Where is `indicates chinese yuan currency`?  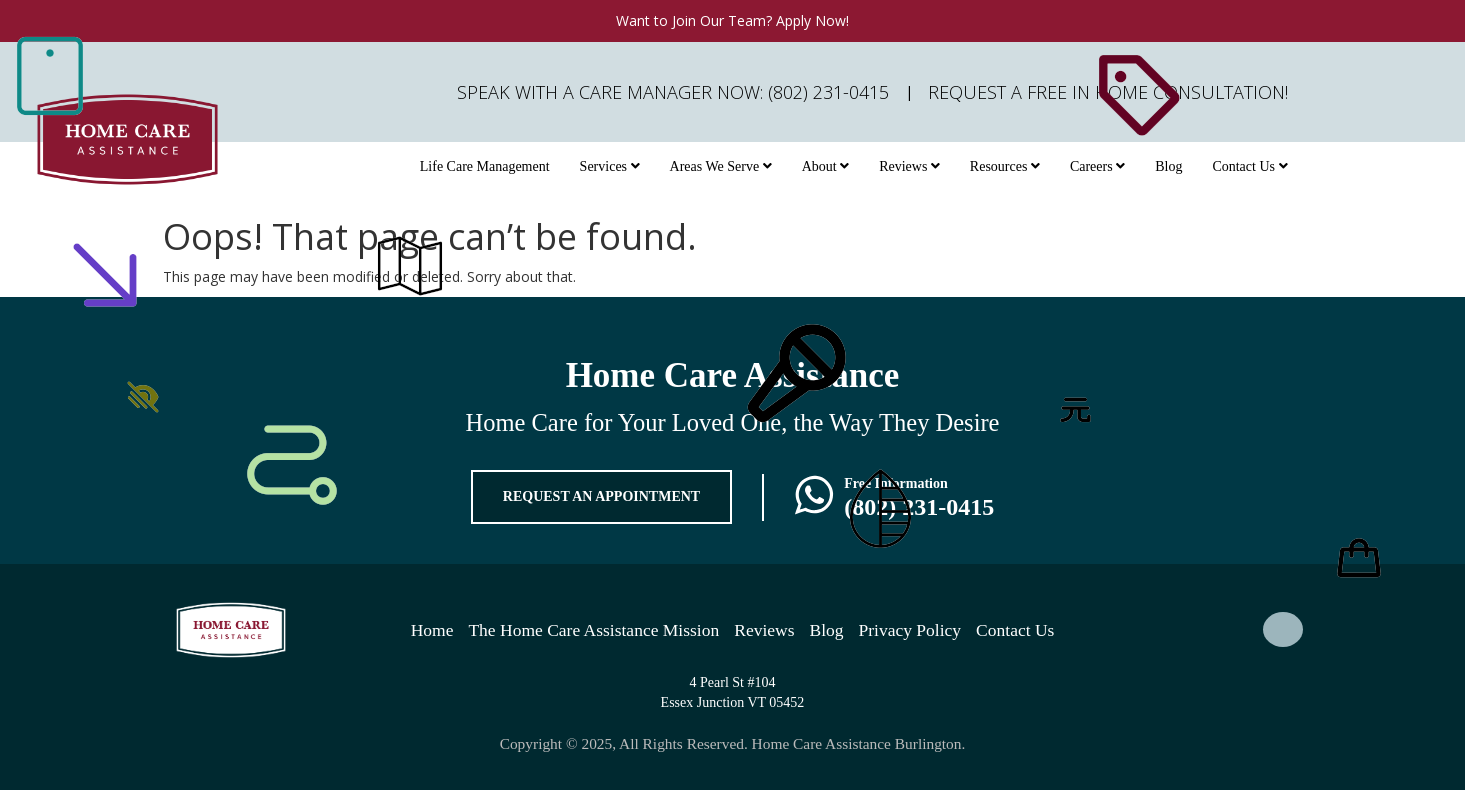 indicates chinese yuan currency is located at coordinates (1075, 410).